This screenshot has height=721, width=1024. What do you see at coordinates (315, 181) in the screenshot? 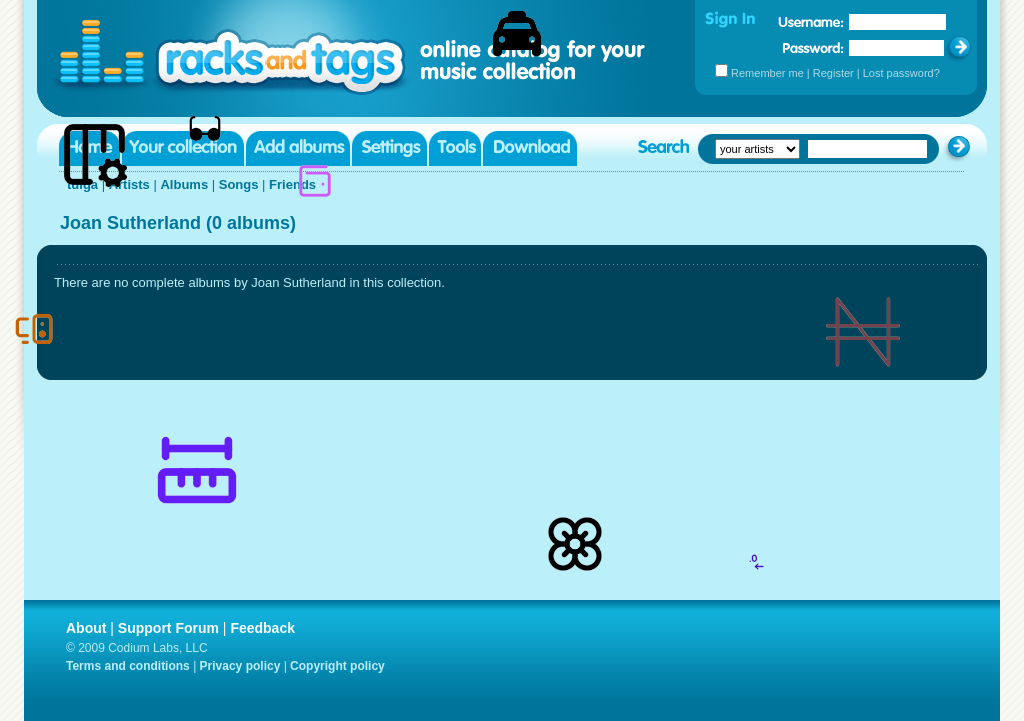
I see `access your wallet or payment methods` at bounding box center [315, 181].